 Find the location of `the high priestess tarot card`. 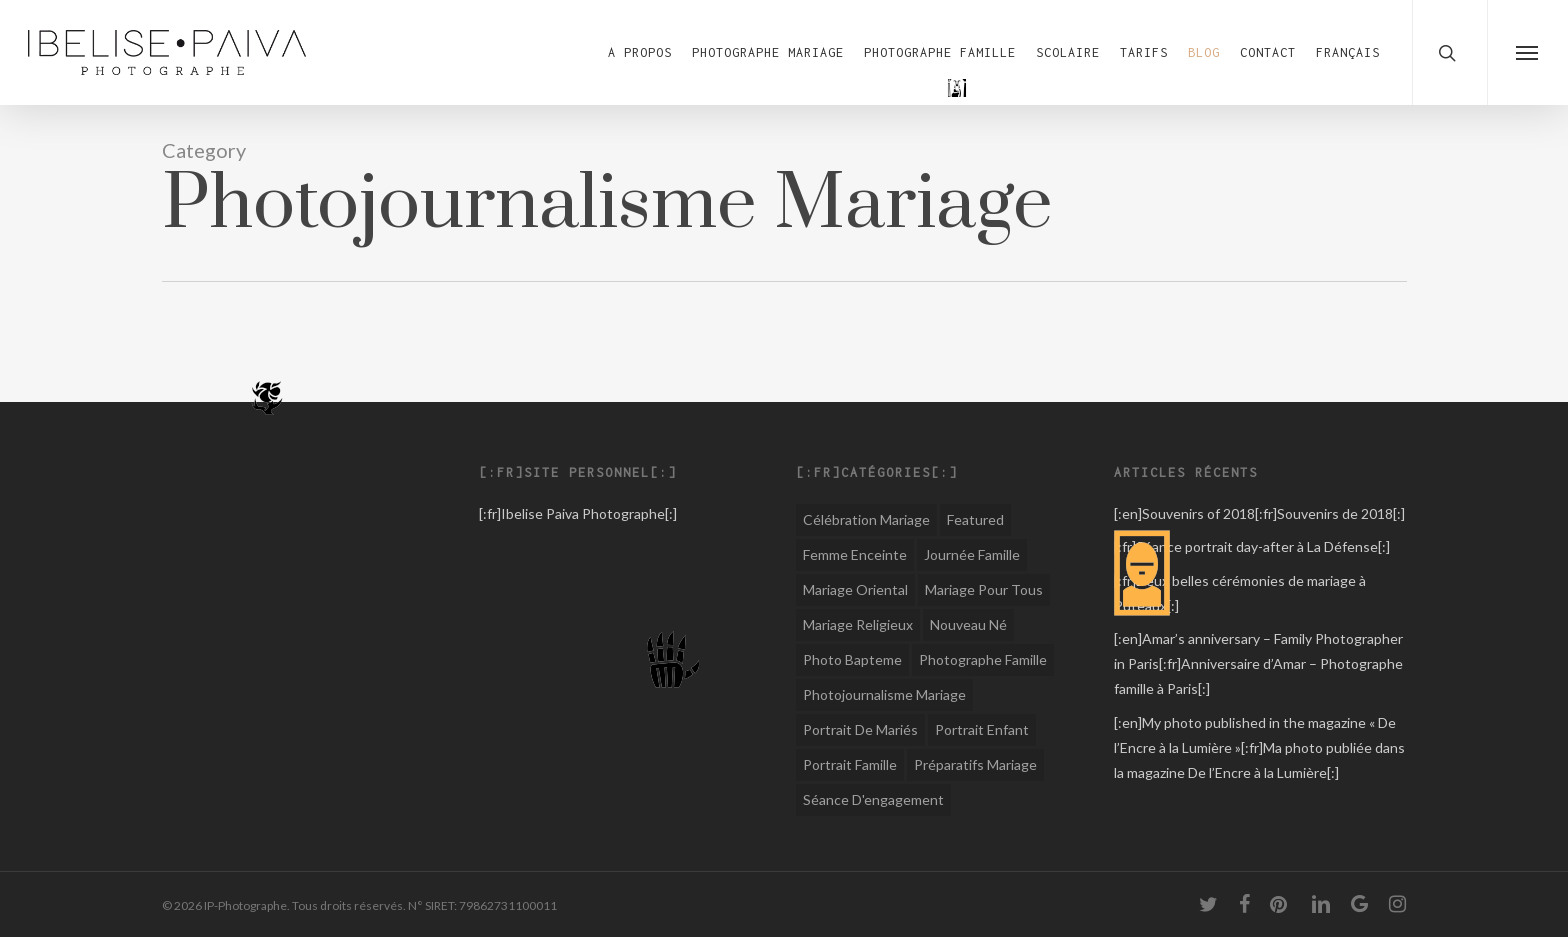

the high priestess tarot card is located at coordinates (957, 88).